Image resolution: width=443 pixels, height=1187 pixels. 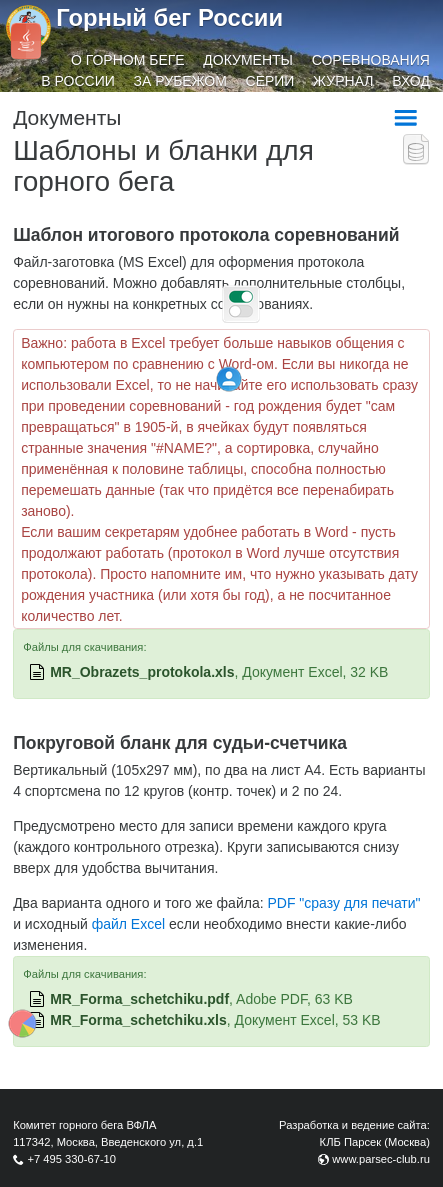 I want to click on default user profile avatar, so click(x=229, y=379).